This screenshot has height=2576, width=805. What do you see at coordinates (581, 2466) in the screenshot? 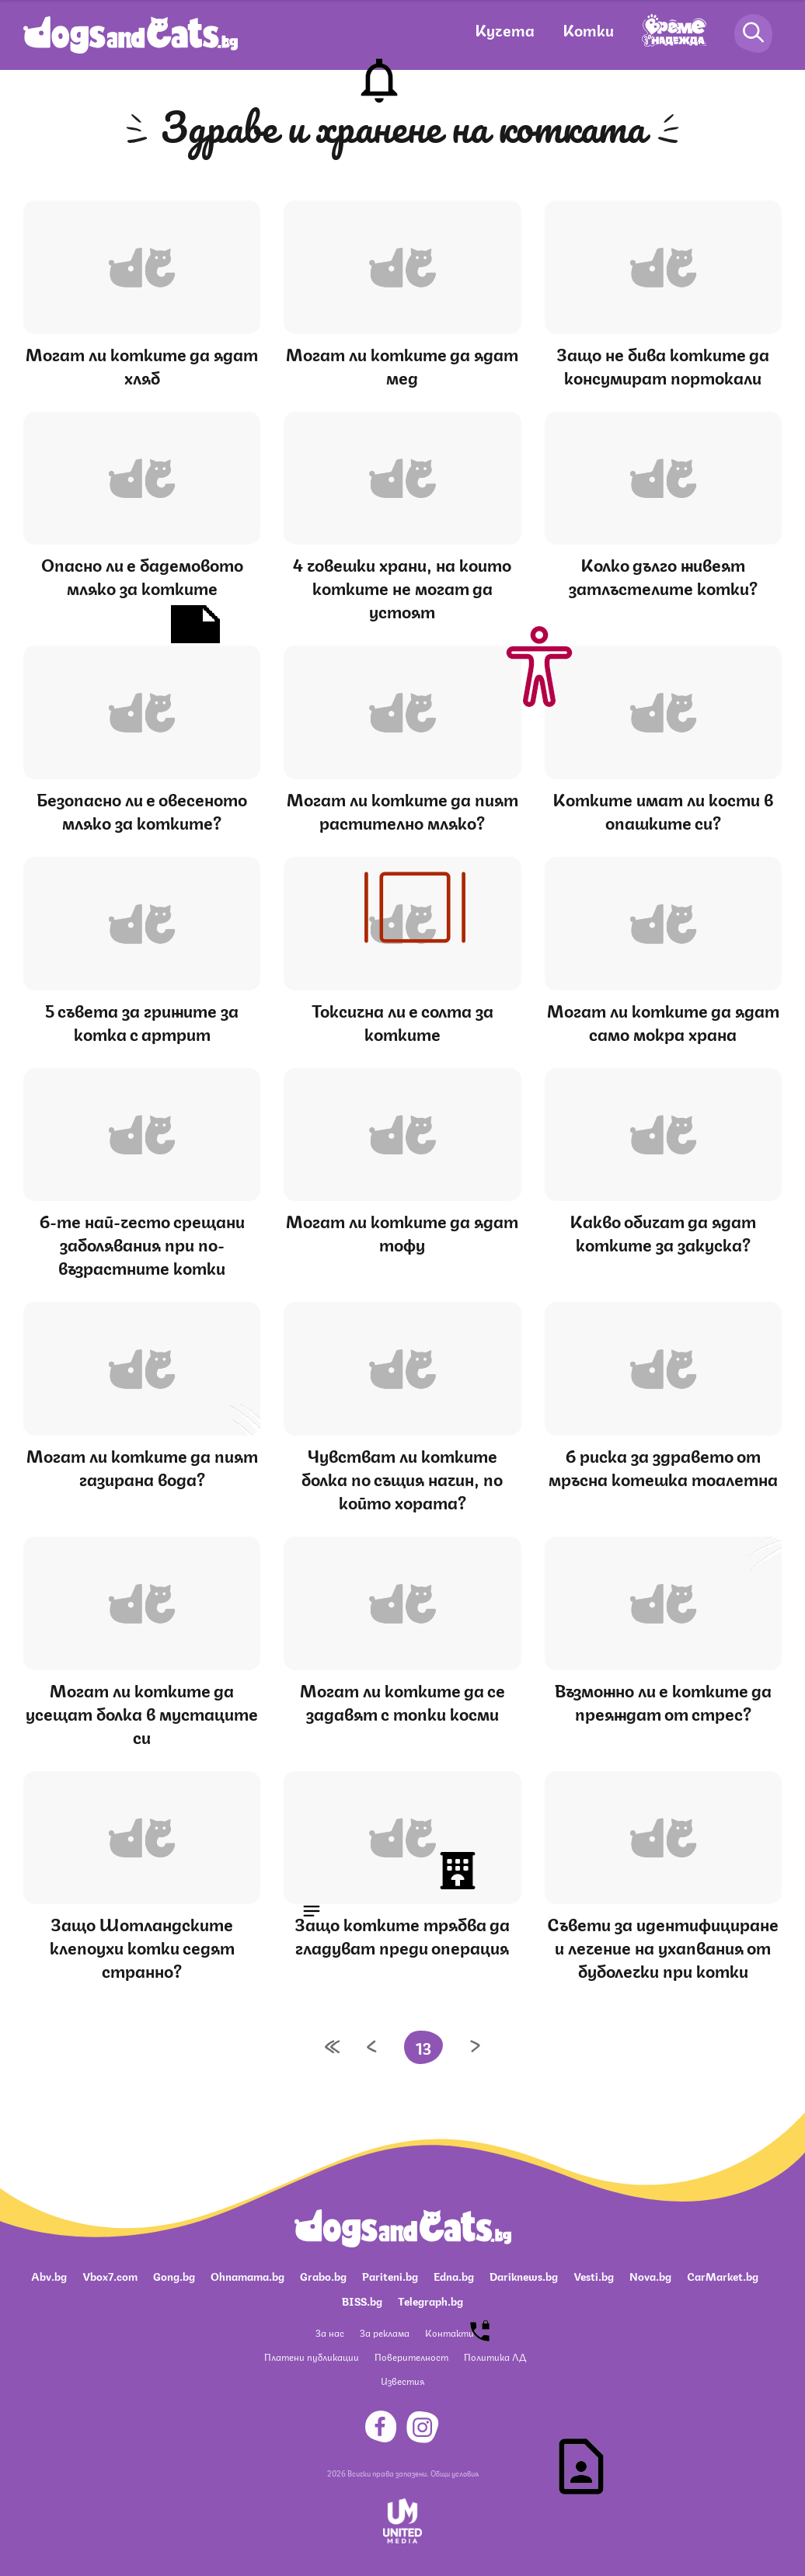
I see `view contact details` at bounding box center [581, 2466].